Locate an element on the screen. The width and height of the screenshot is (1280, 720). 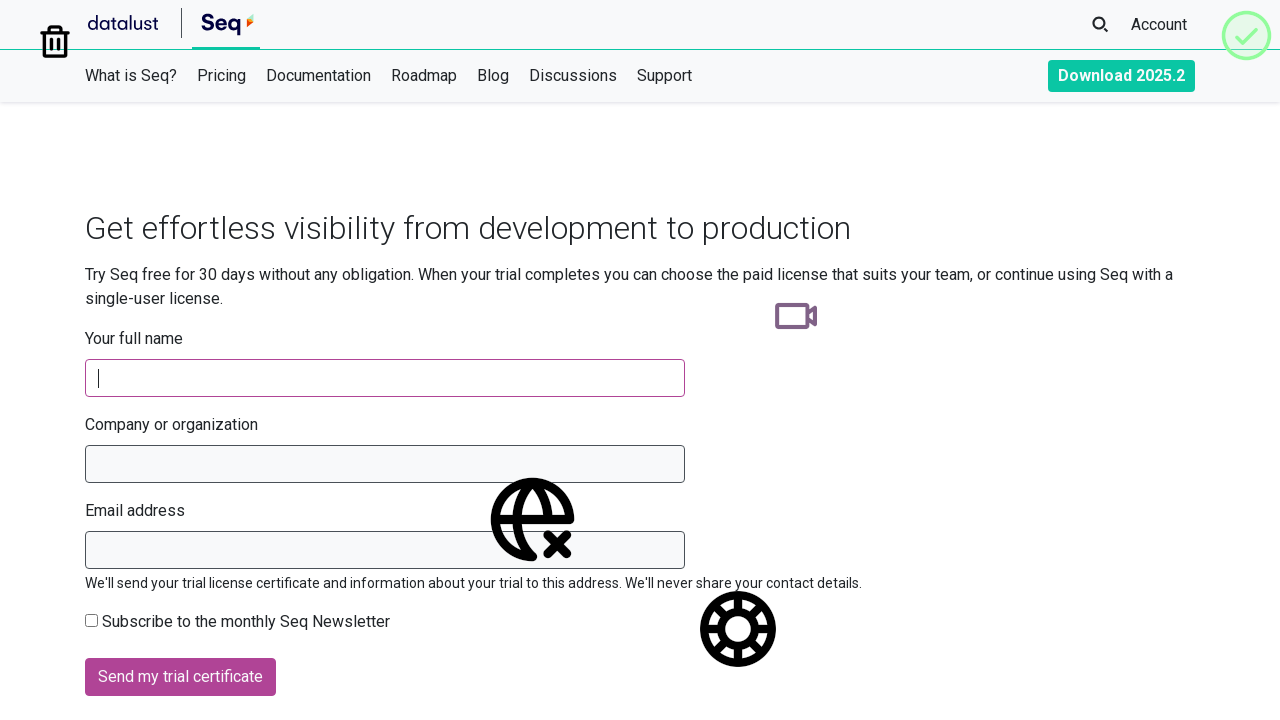
start a video call is located at coordinates (795, 316).